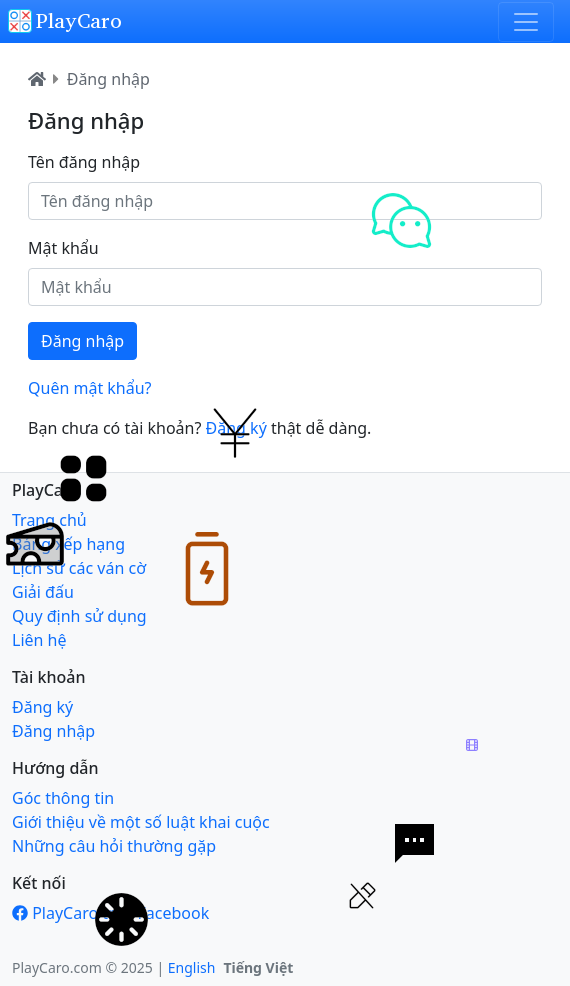  I want to click on editing is disabled, so click(362, 896).